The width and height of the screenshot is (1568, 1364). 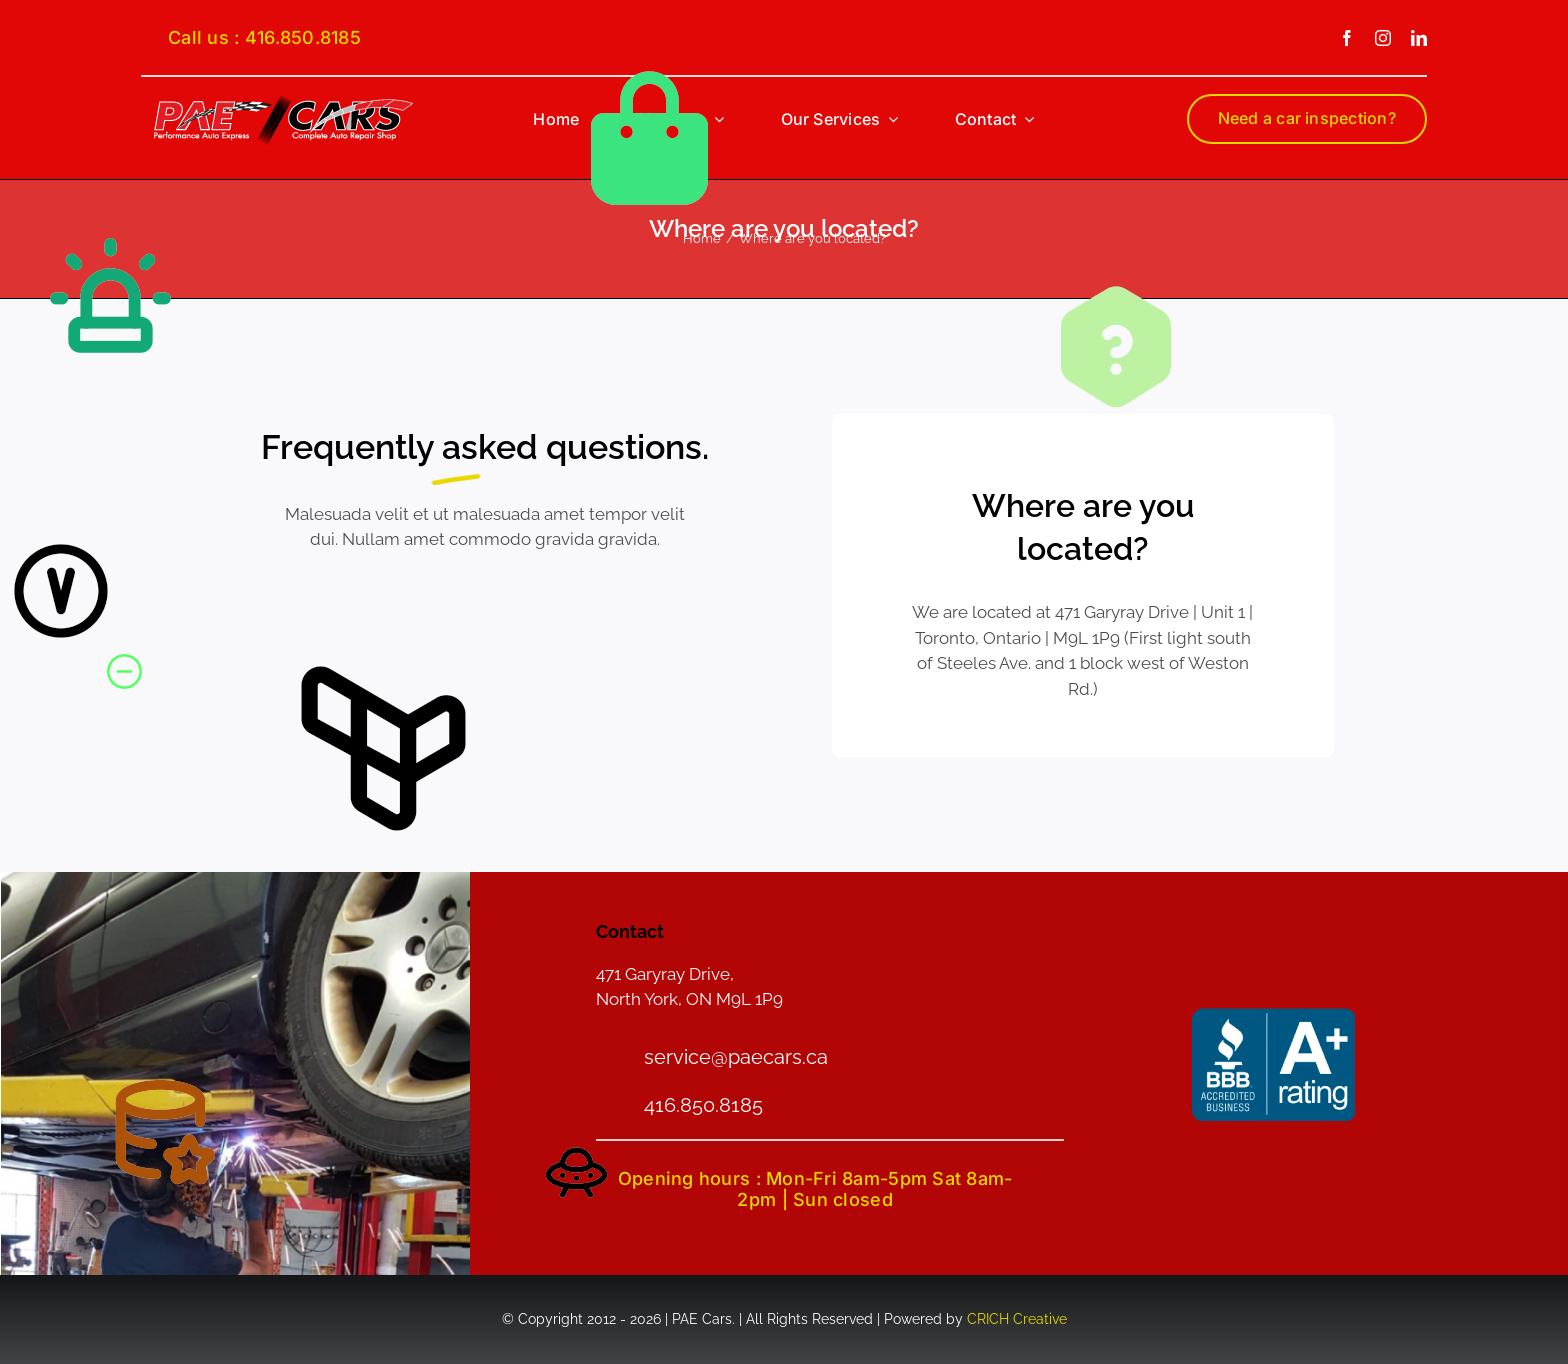 What do you see at coordinates (649, 146) in the screenshot?
I see `view your shopping bag` at bounding box center [649, 146].